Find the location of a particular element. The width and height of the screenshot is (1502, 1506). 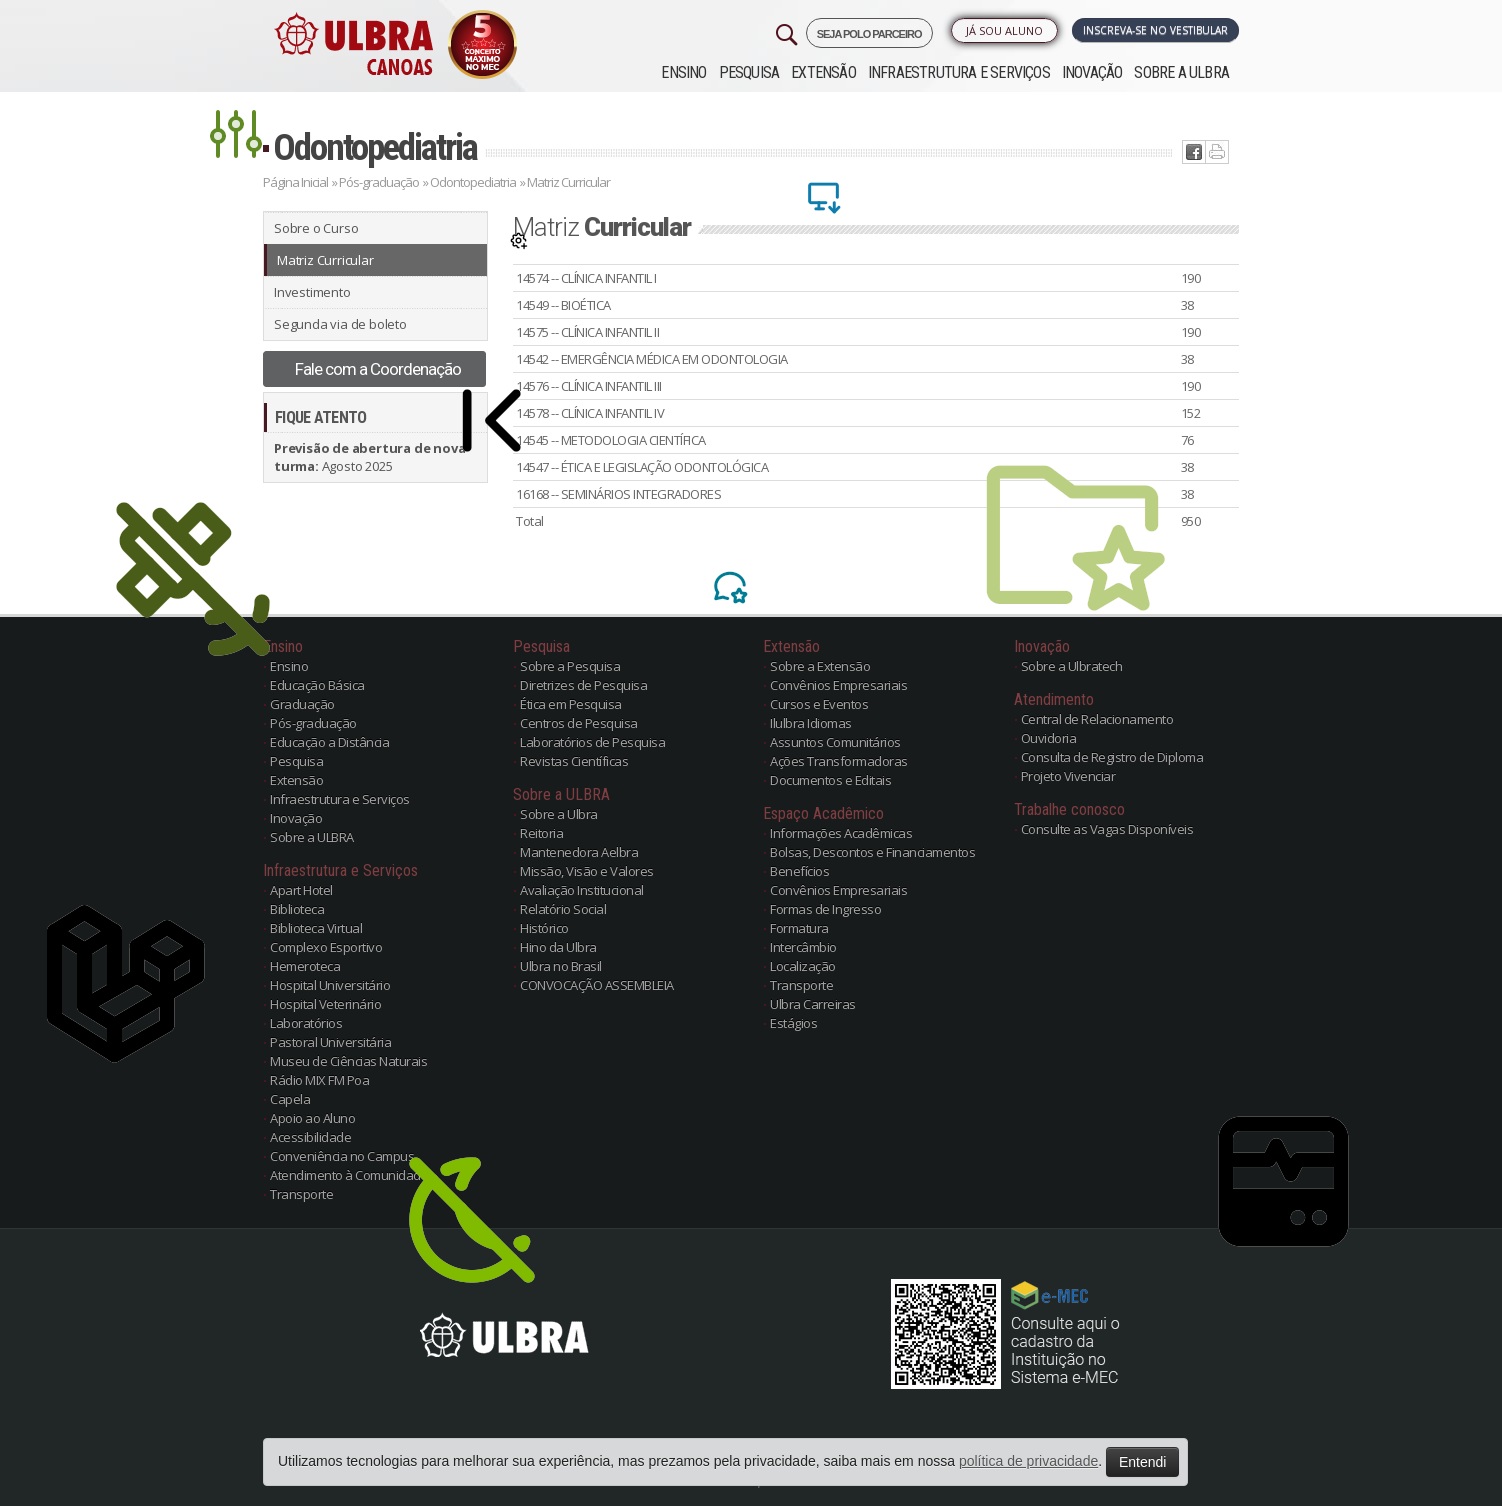

view heart rate or vital signs monitor is located at coordinates (1283, 1181).